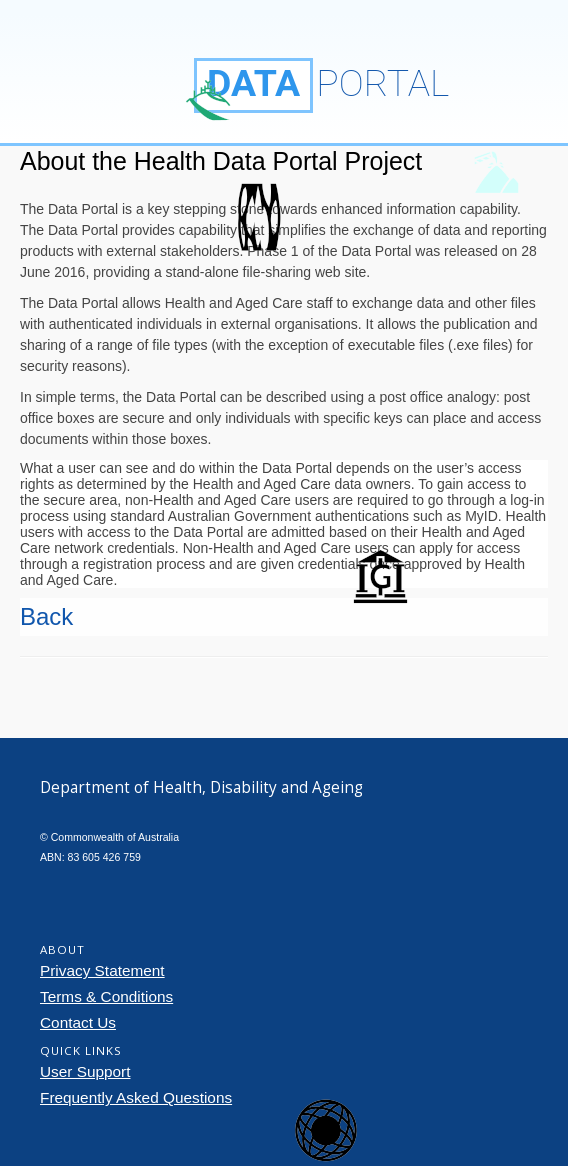 The width and height of the screenshot is (568, 1166). I want to click on manage resource stockpiles, so click(496, 171).